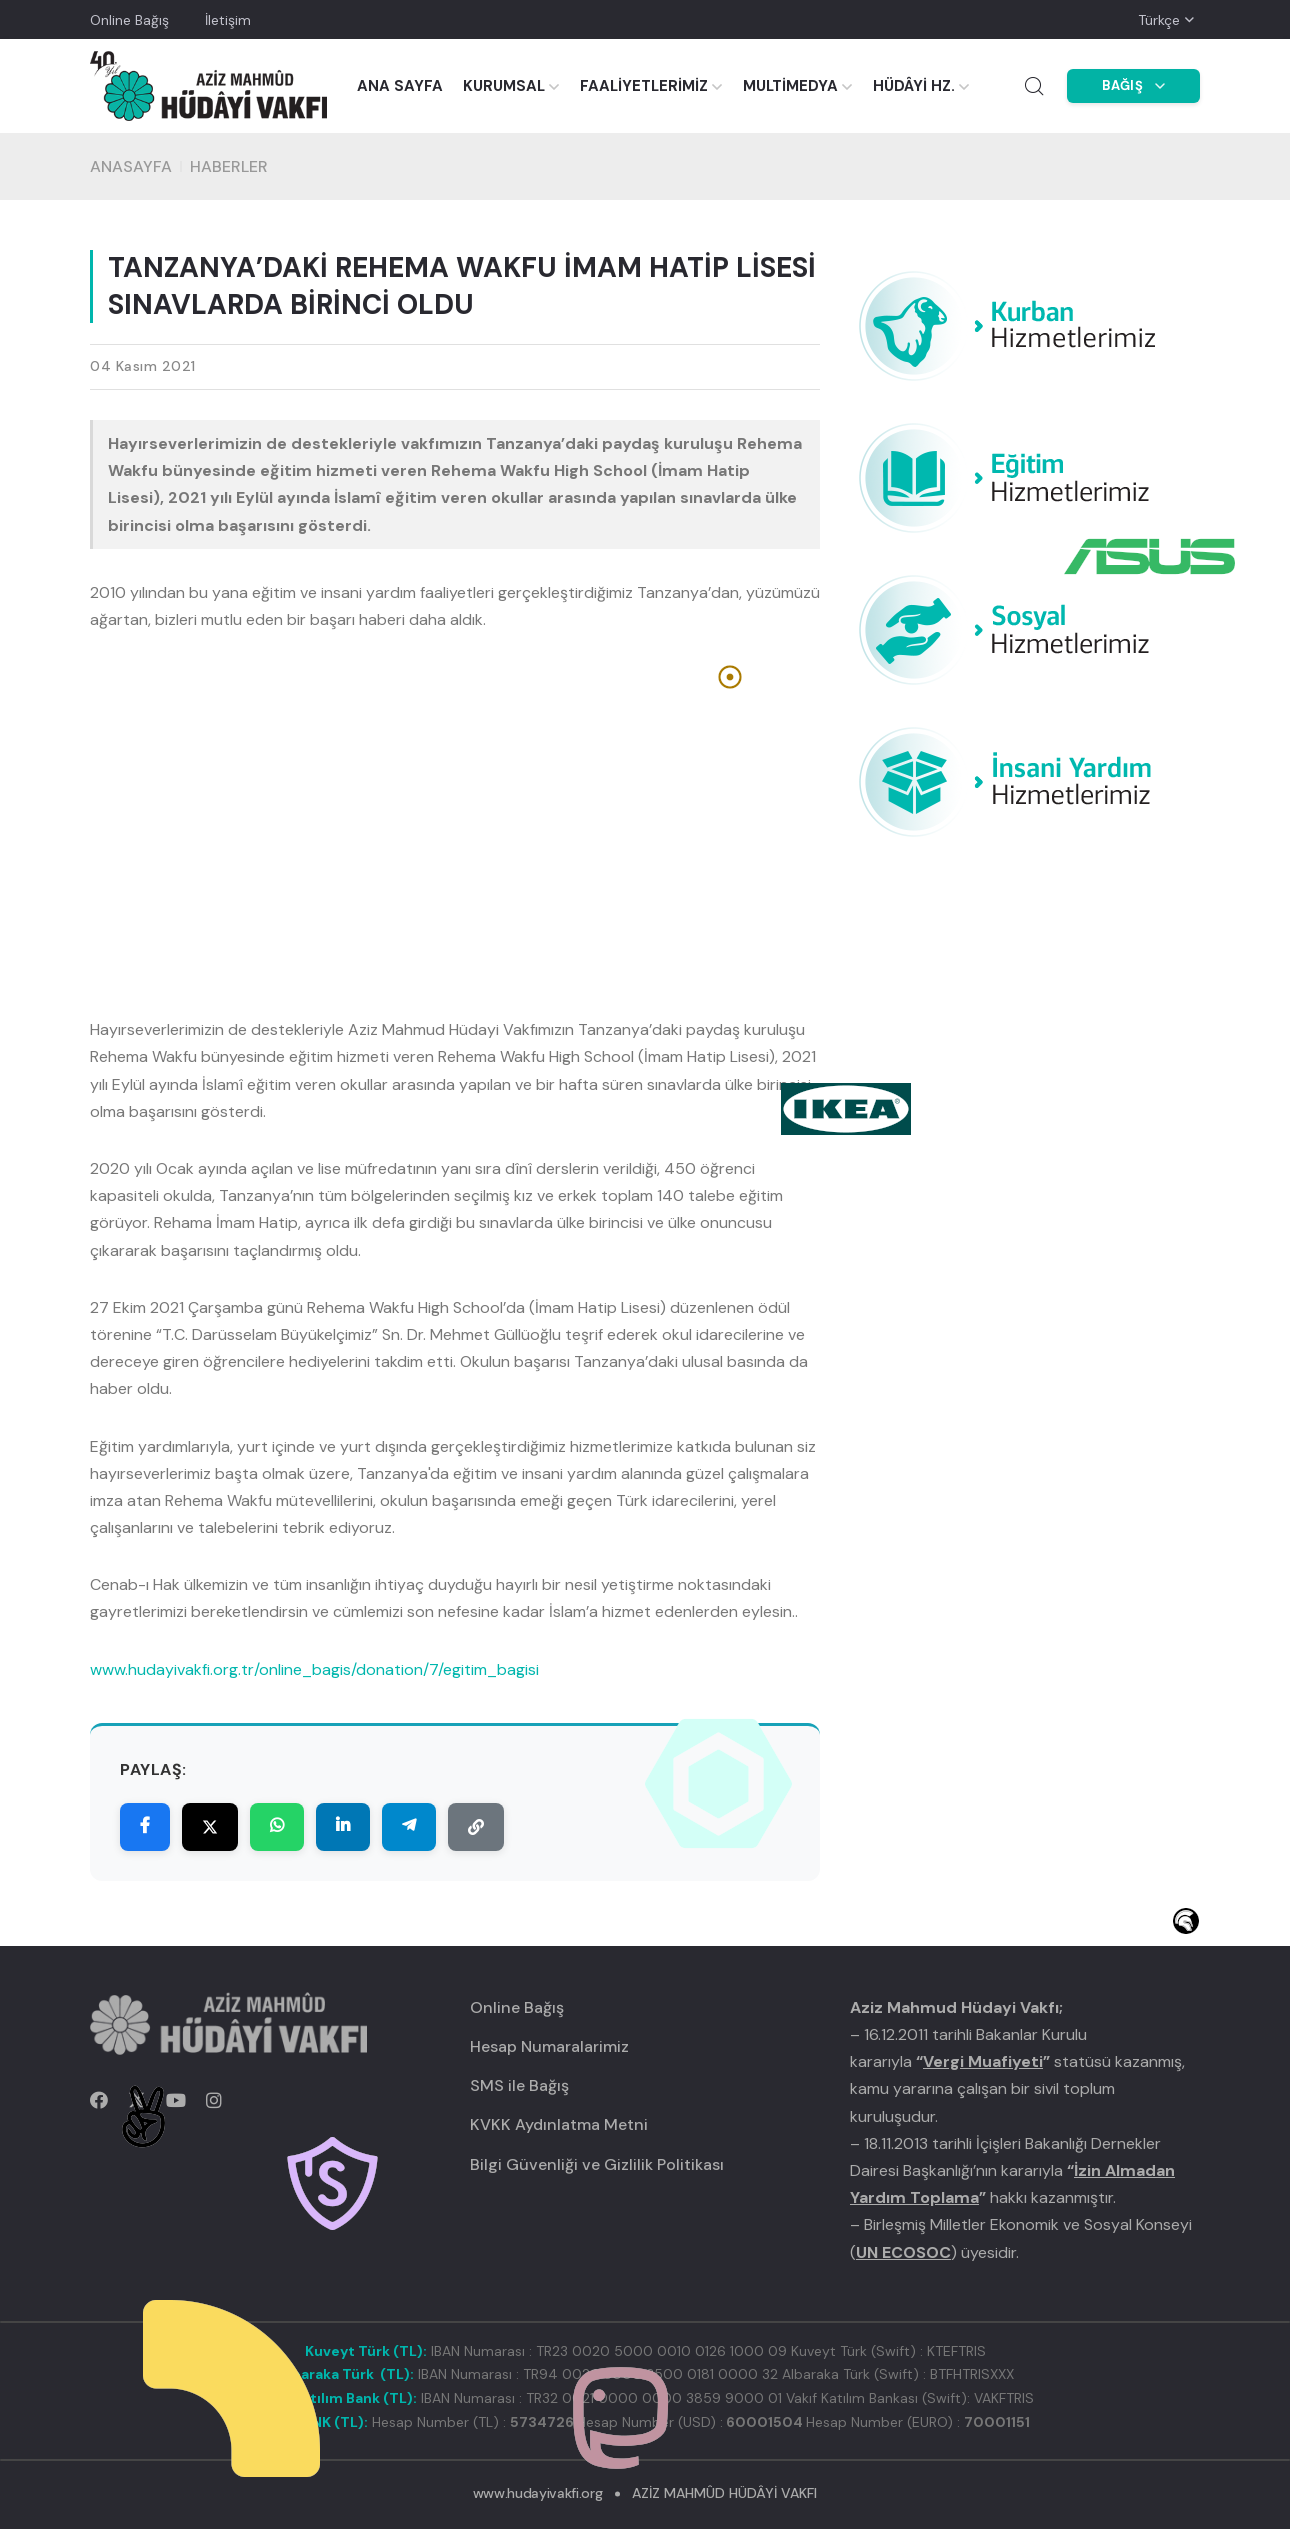  What do you see at coordinates (332, 2183) in the screenshot?
I see `songoda brand logo` at bounding box center [332, 2183].